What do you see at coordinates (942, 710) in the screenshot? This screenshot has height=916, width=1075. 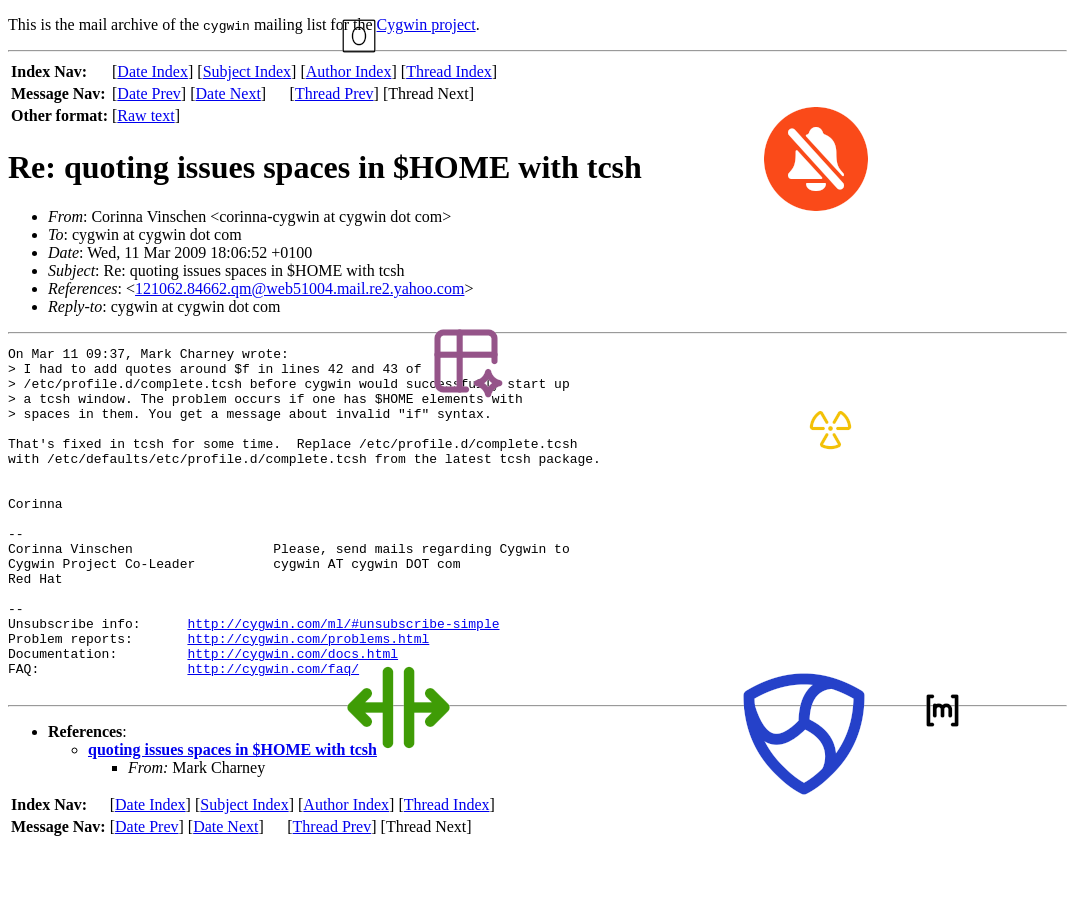 I see `connect to matrix decentralized chat network` at bounding box center [942, 710].